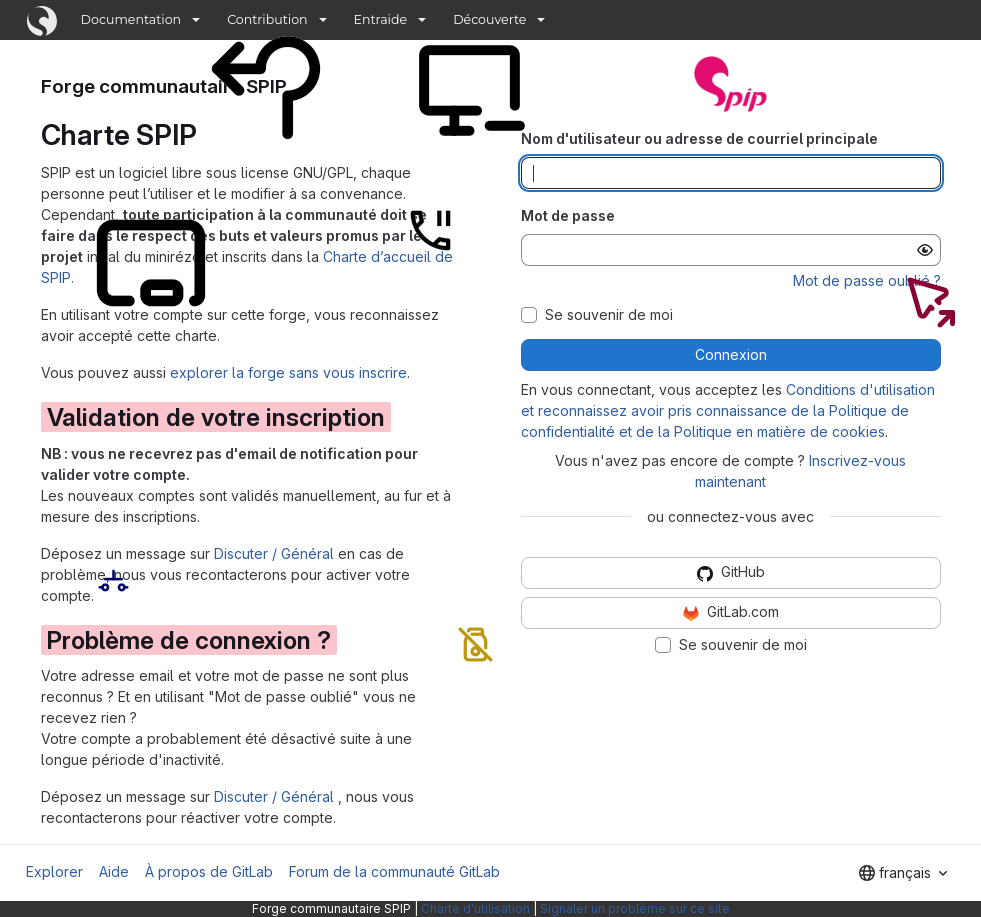  What do you see at coordinates (930, 300) in the screenshot?
I see `share cursor or pointer location` at bounding box center [930, 300].